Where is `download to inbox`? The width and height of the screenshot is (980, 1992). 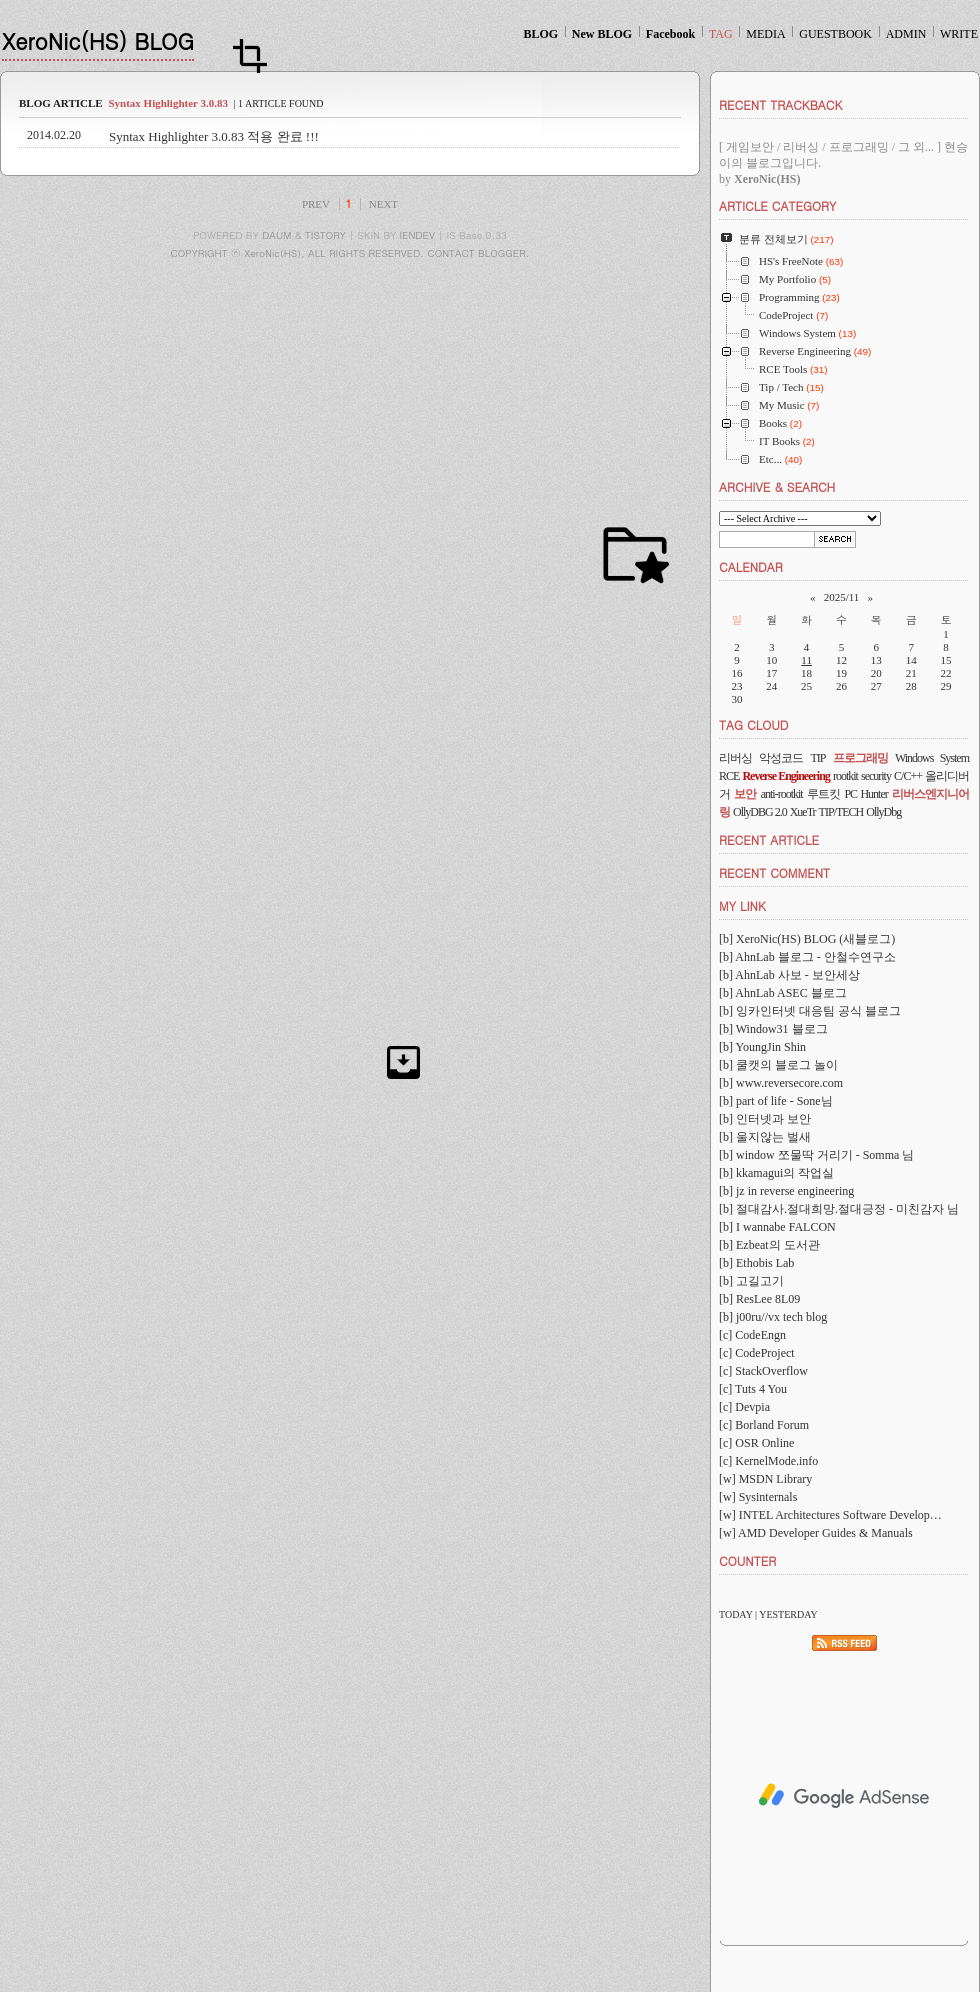 download to inbox is located at coordinates (403, 1062).